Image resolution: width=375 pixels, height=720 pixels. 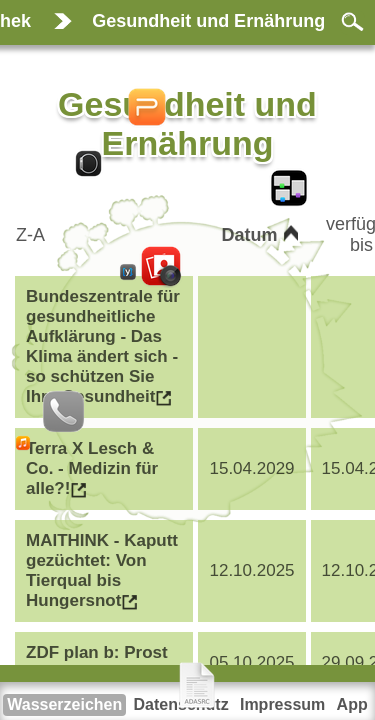 What do you see at coordinates (197, 686) in the screenshot?
I see `ada source code file` at bounding box center [197, 686].